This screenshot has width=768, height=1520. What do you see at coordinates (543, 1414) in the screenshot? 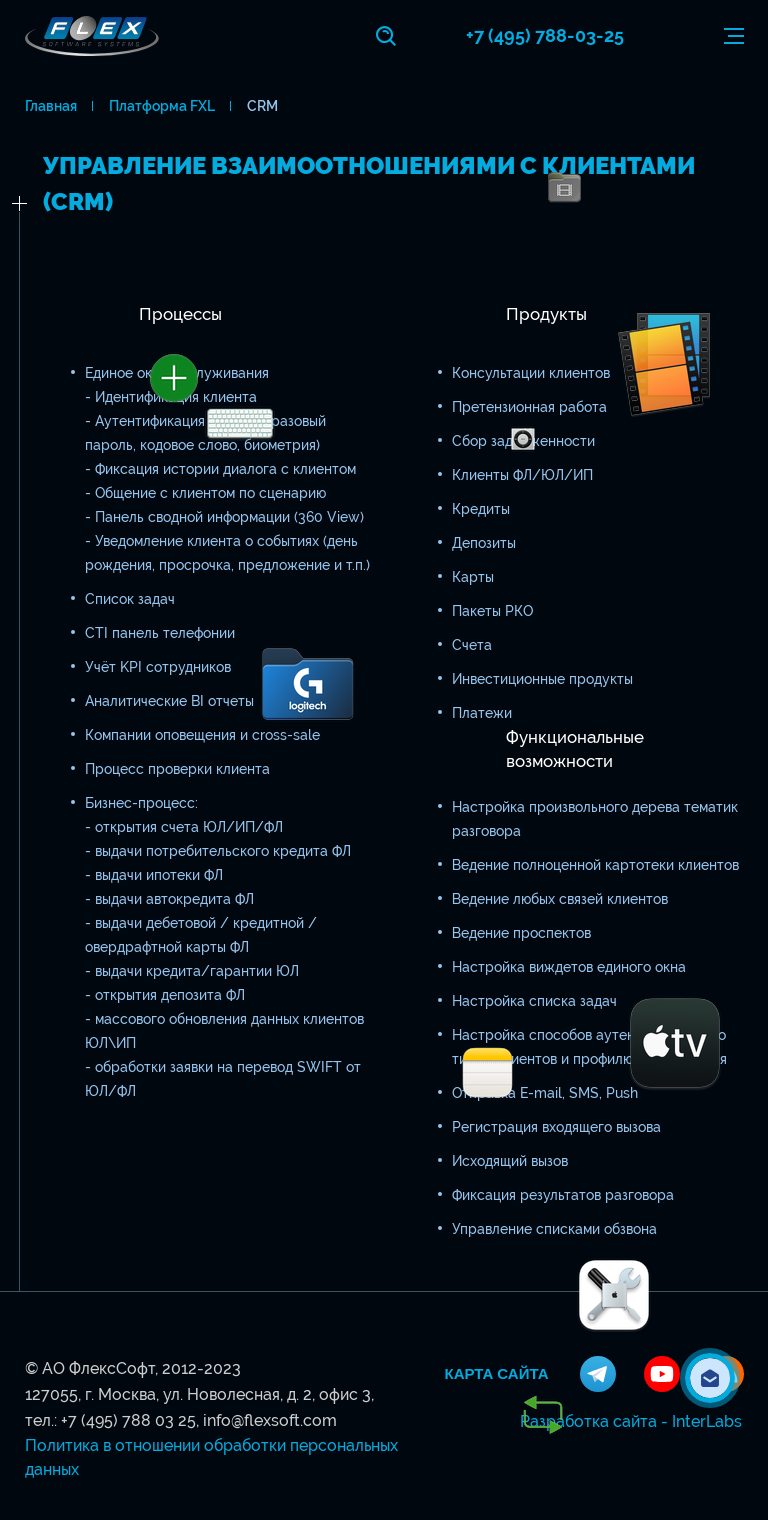
I see `sync or refresh mail inbox` at bounding box center [543, 1414].